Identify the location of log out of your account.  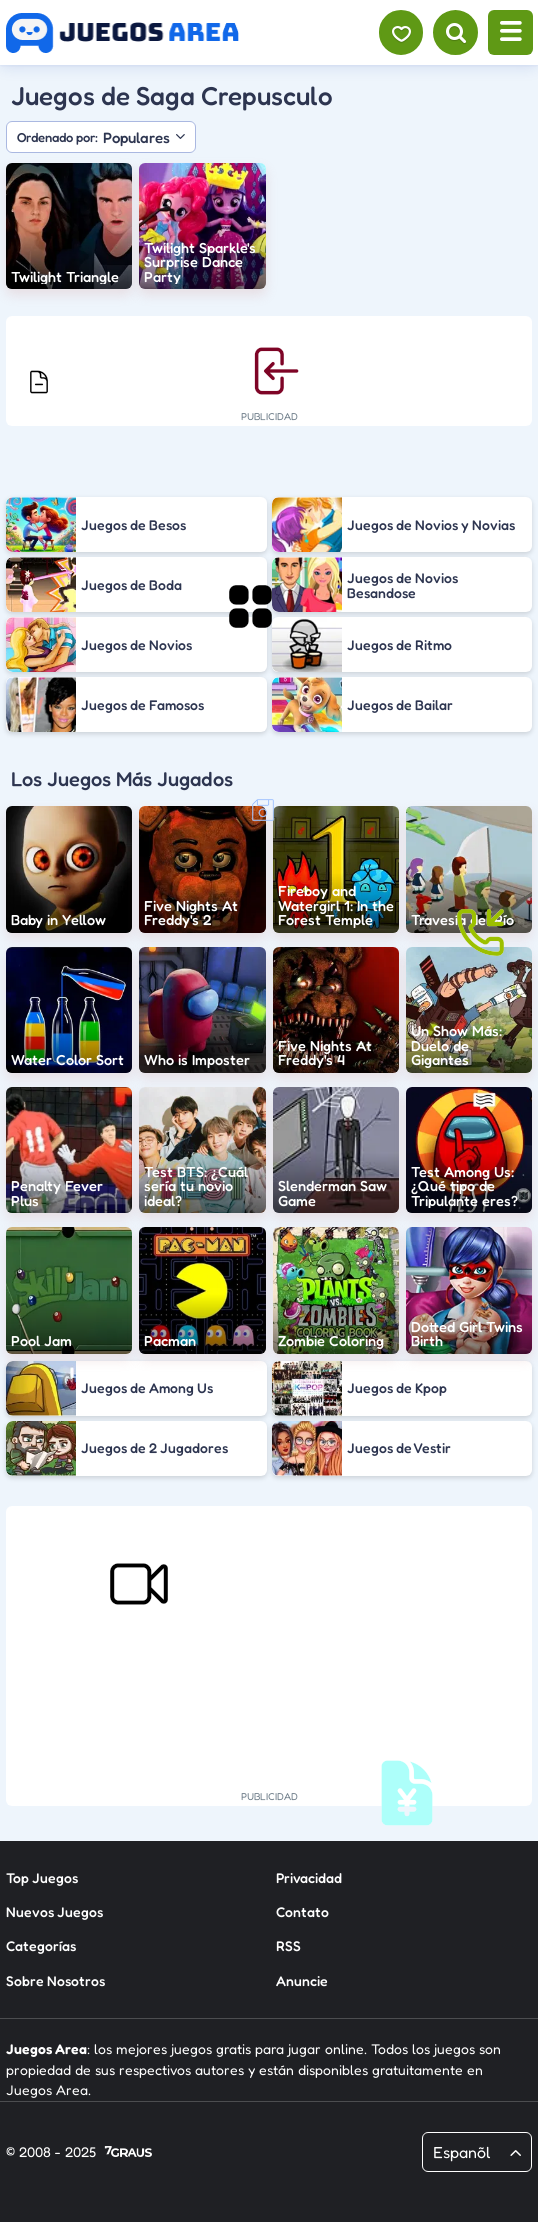
(273, 371).